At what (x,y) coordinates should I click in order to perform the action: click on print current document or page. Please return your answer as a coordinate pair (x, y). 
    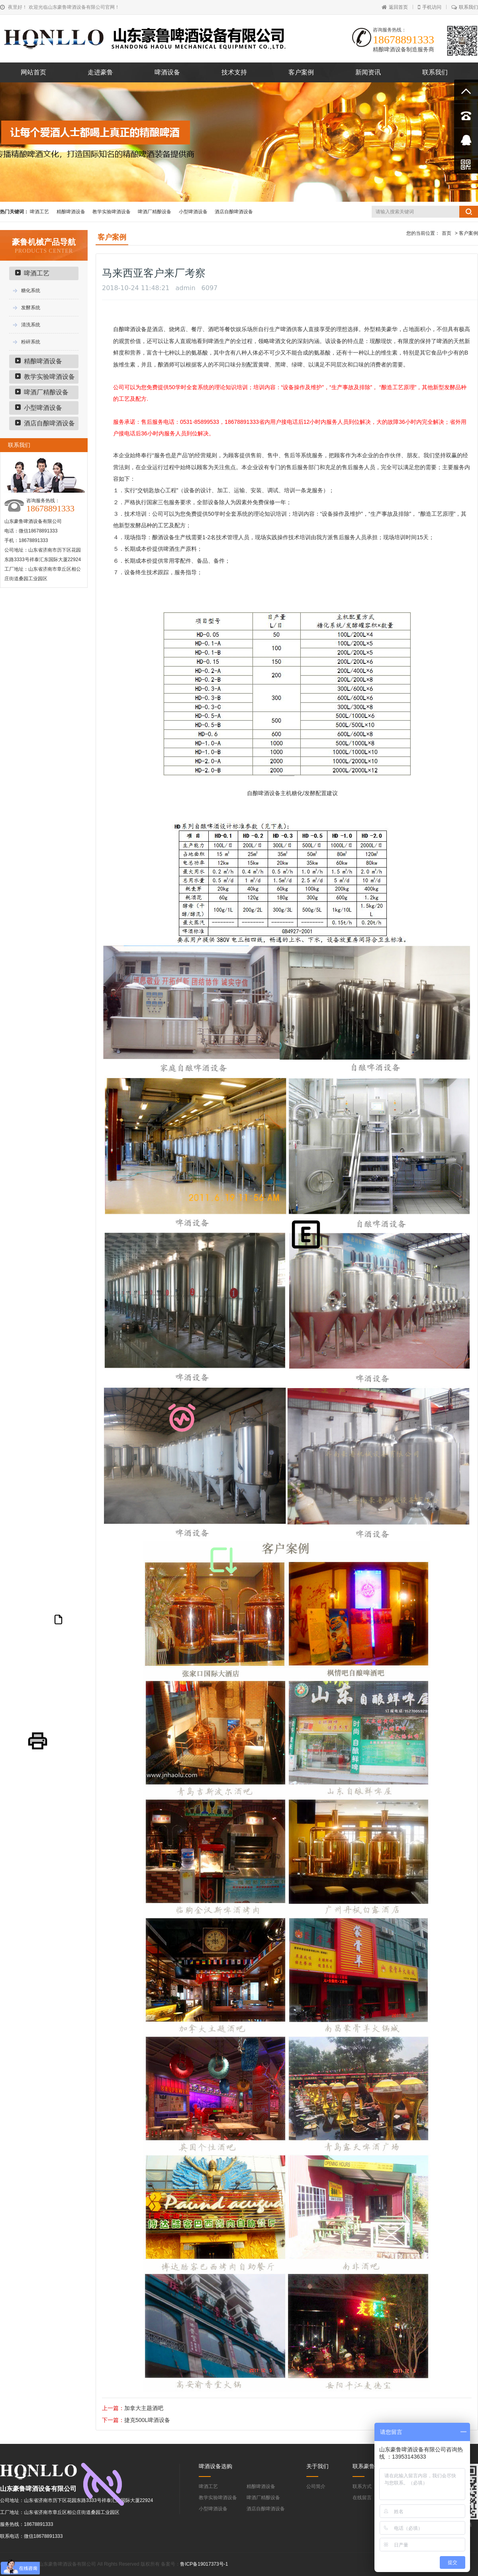
    Looking at the image, I should click on (37, 1741).